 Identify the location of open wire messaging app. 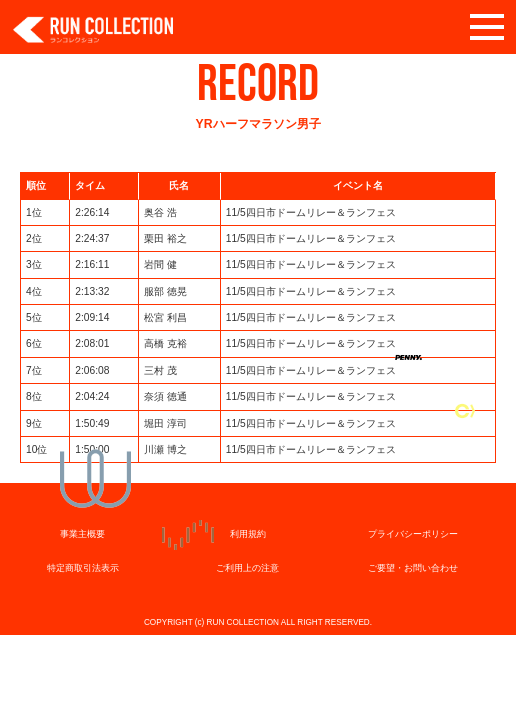
(95, 478).